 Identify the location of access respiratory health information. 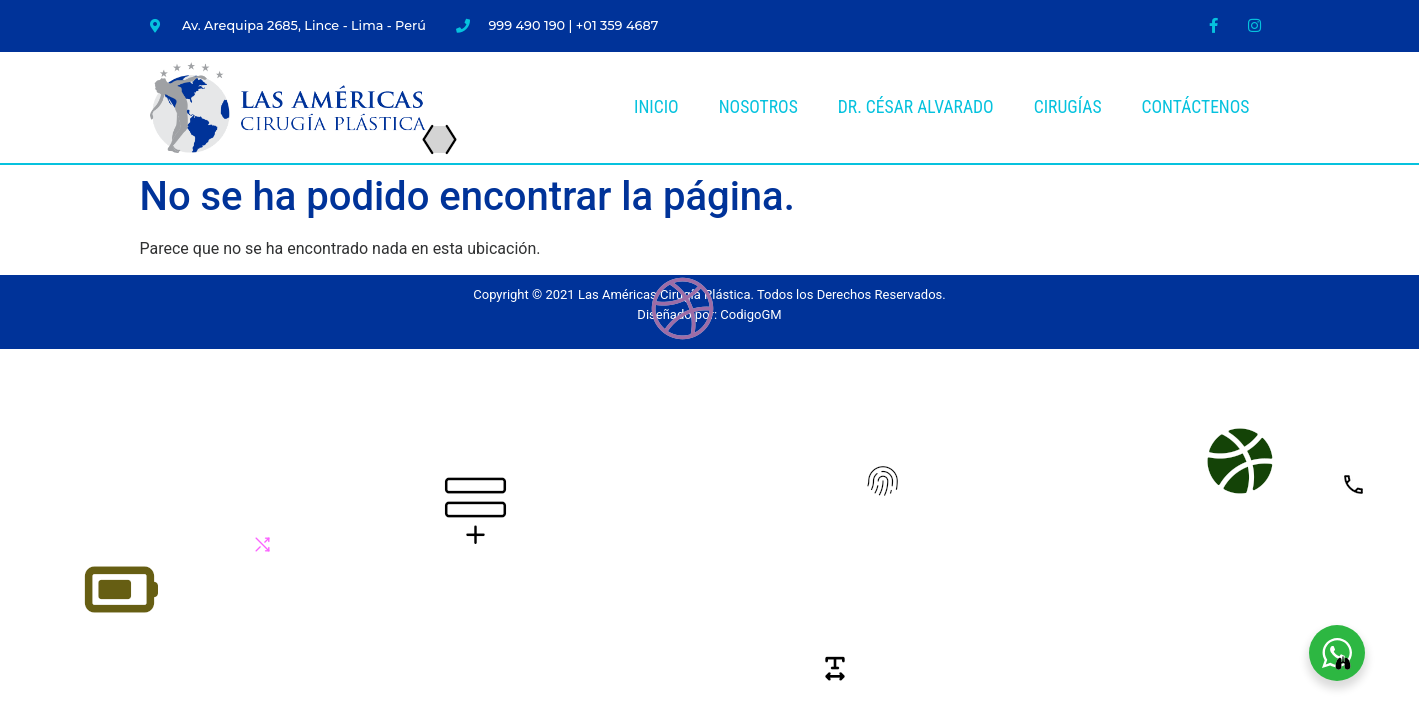
(1343, 663).